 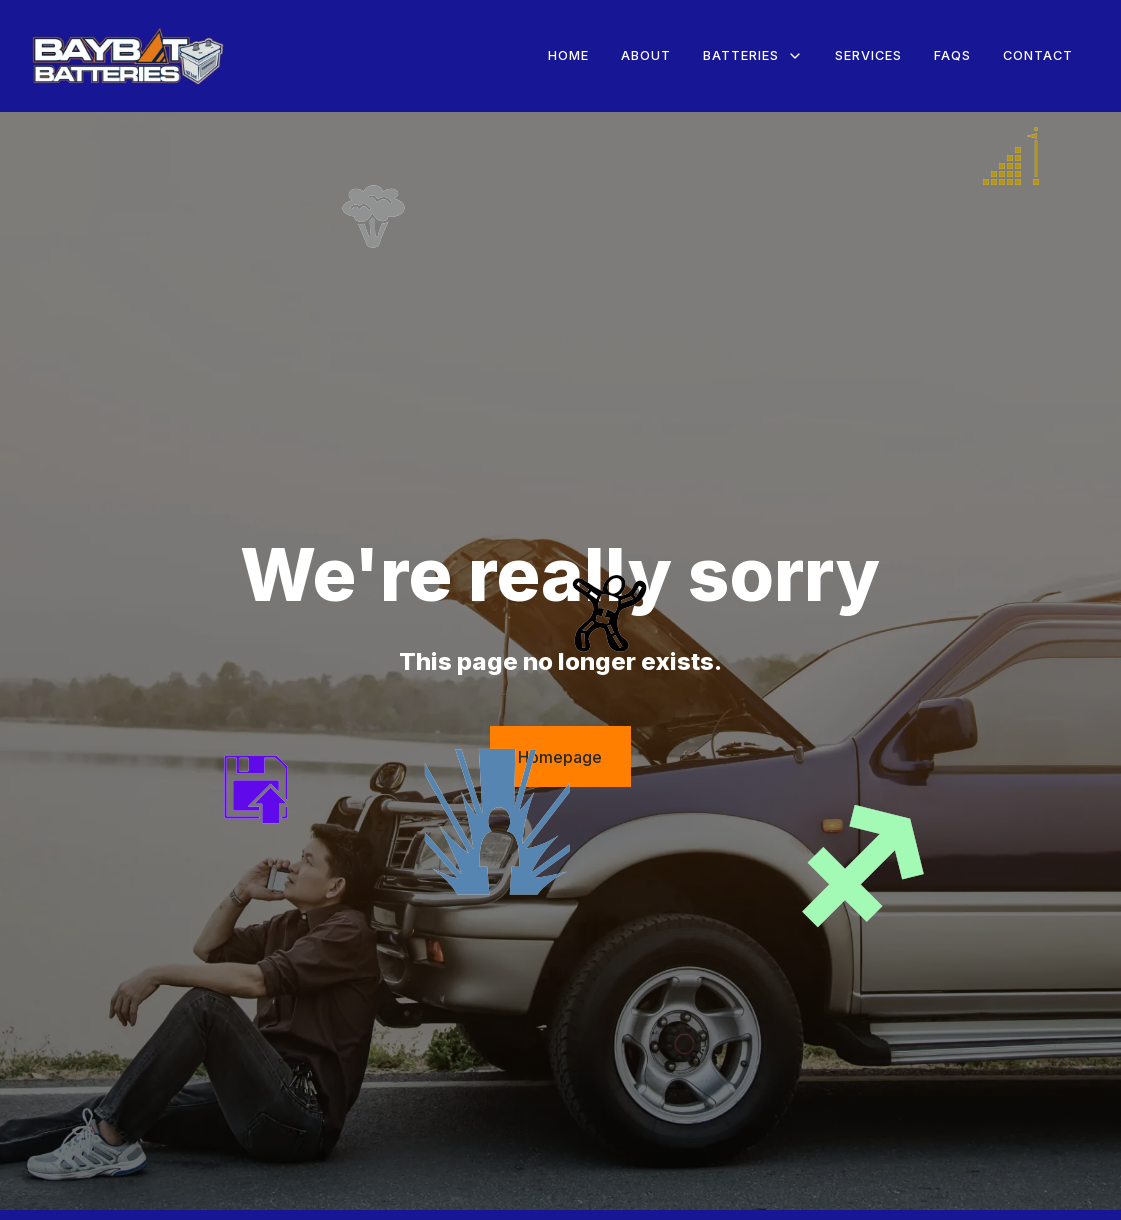 What do you see at coordinates (609, 613) in the screenshot?
I see `view character anatomy or internal stats` at bounding box center [609, 613].